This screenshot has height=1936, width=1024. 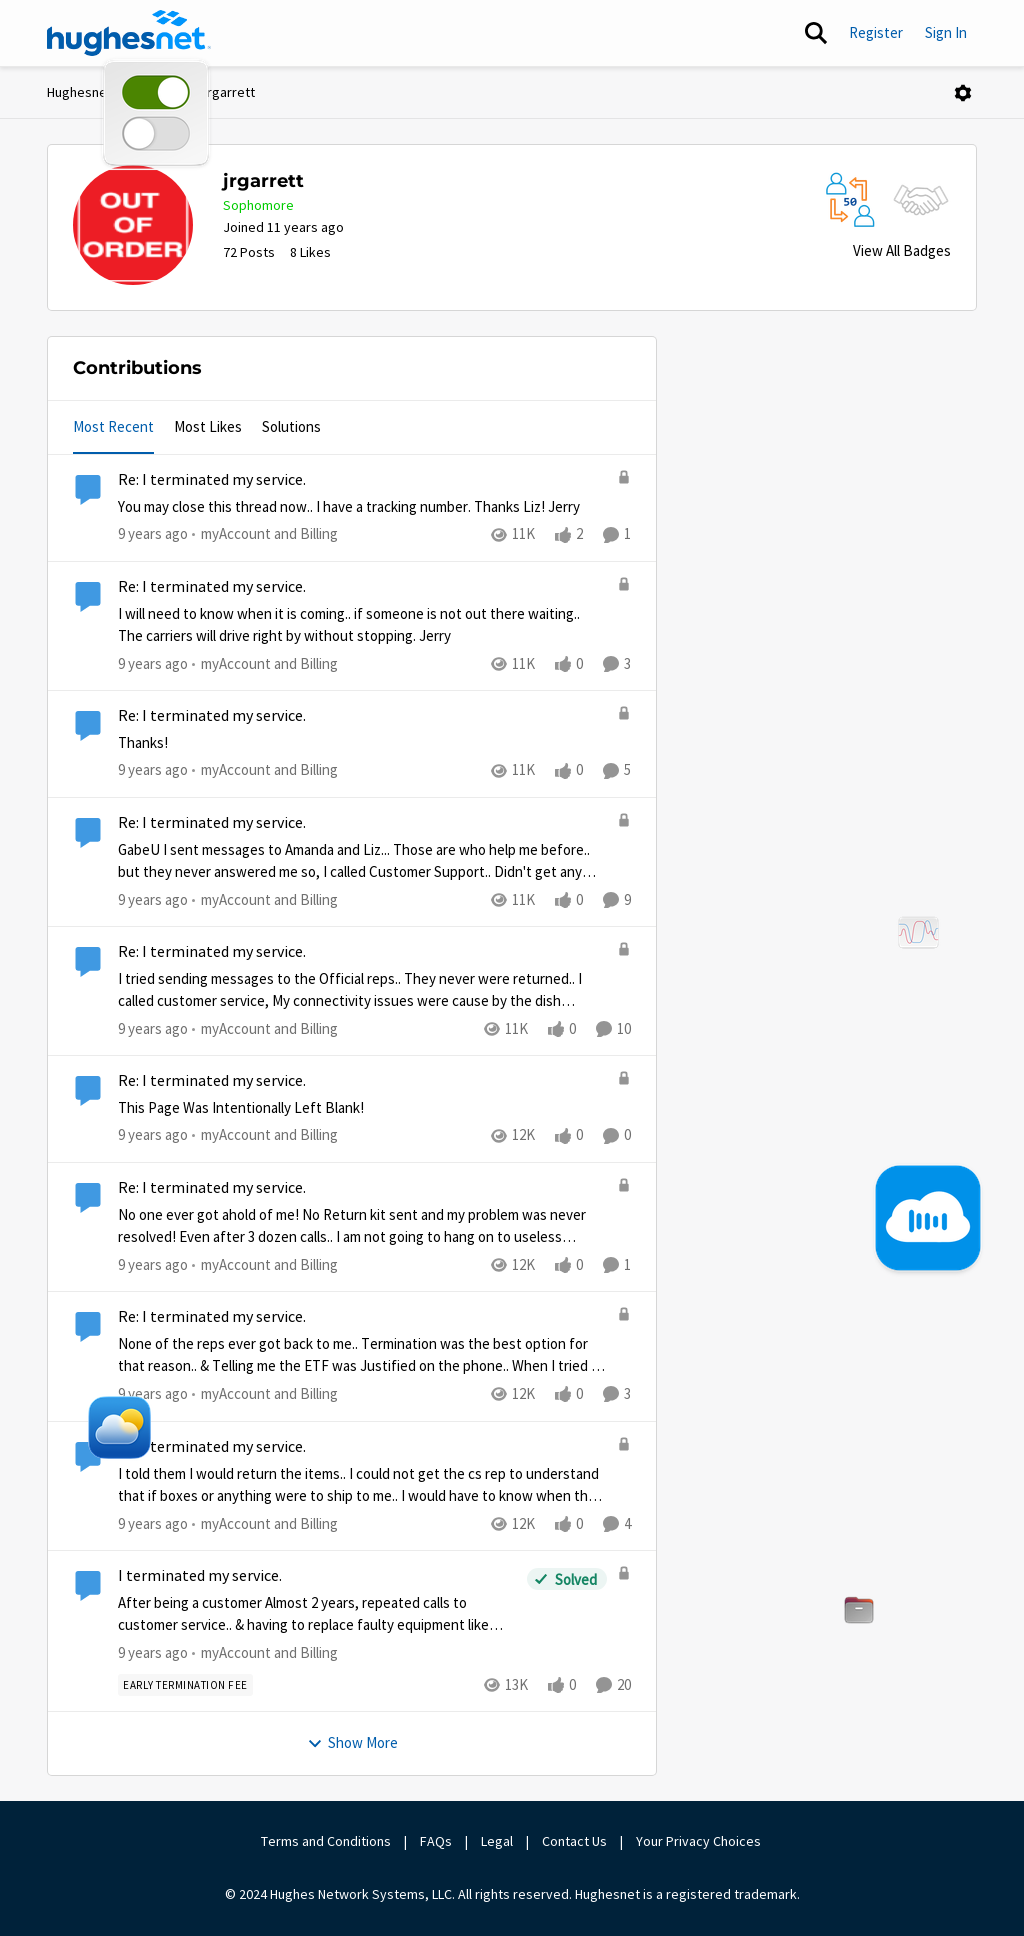 I want to click on open the files application, so click(x=859, y=1610).